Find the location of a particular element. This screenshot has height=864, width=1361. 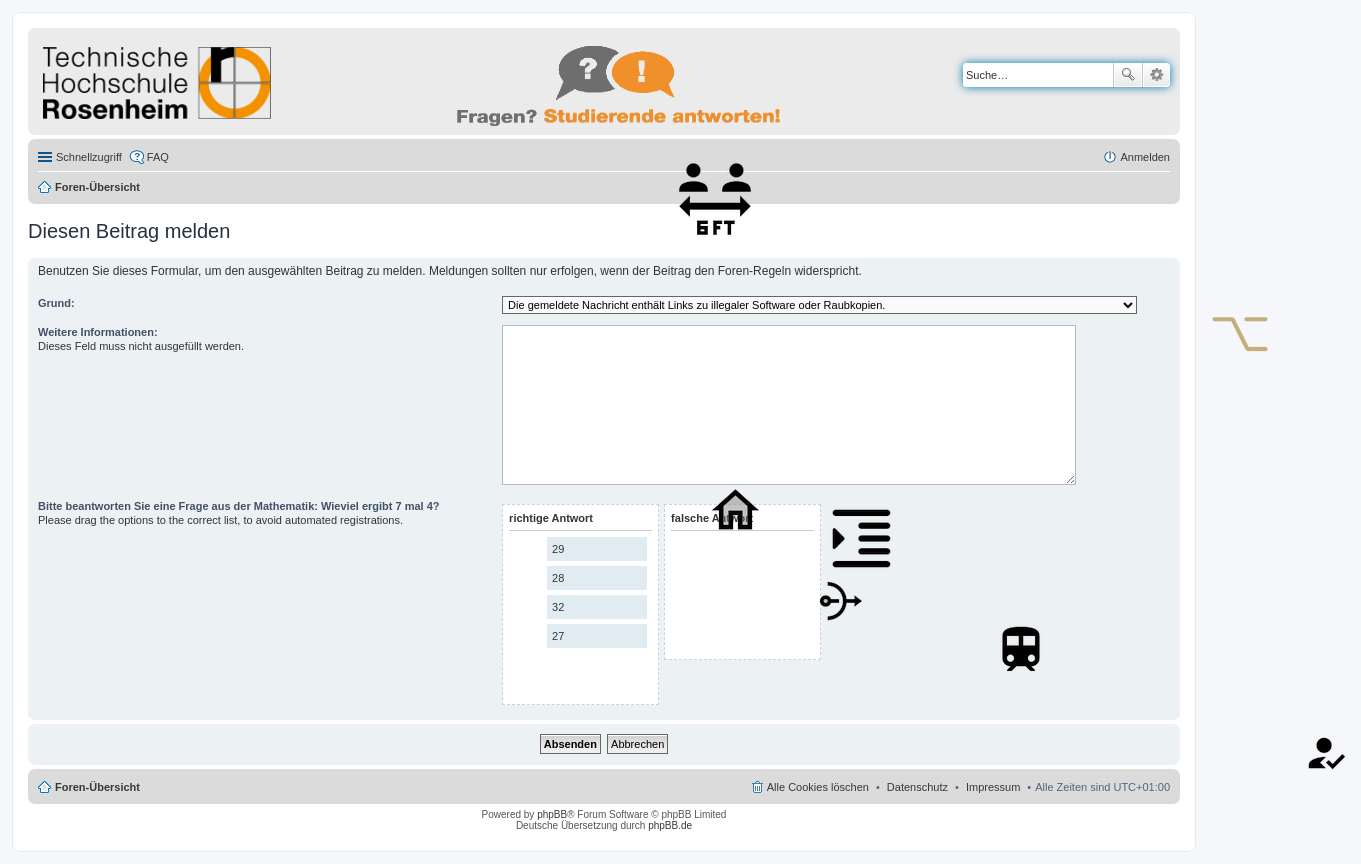

navigate to the home screen is located at coordinates (735, 510).